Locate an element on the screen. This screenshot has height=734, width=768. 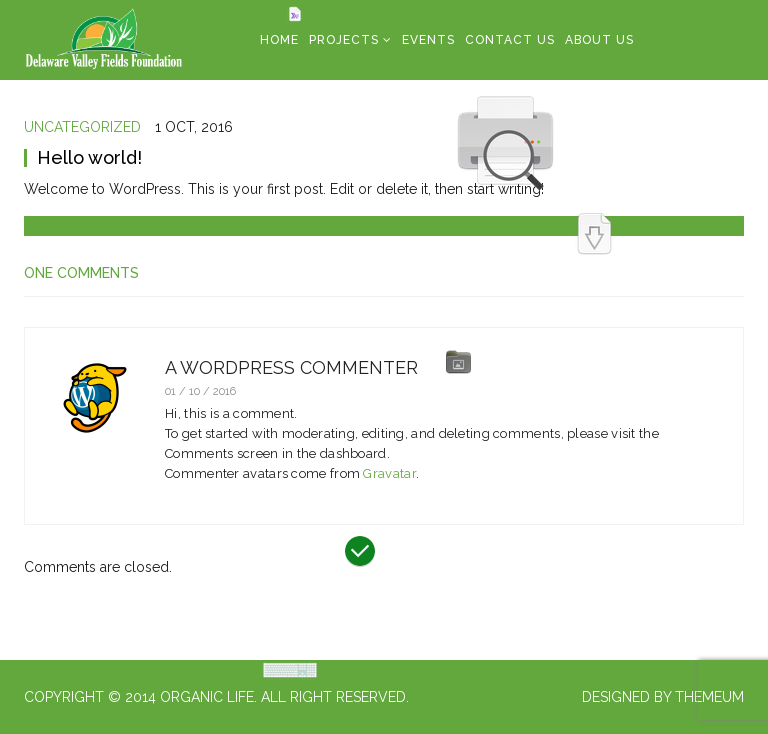
open your pictures folder is located at coordinates (458, 361).